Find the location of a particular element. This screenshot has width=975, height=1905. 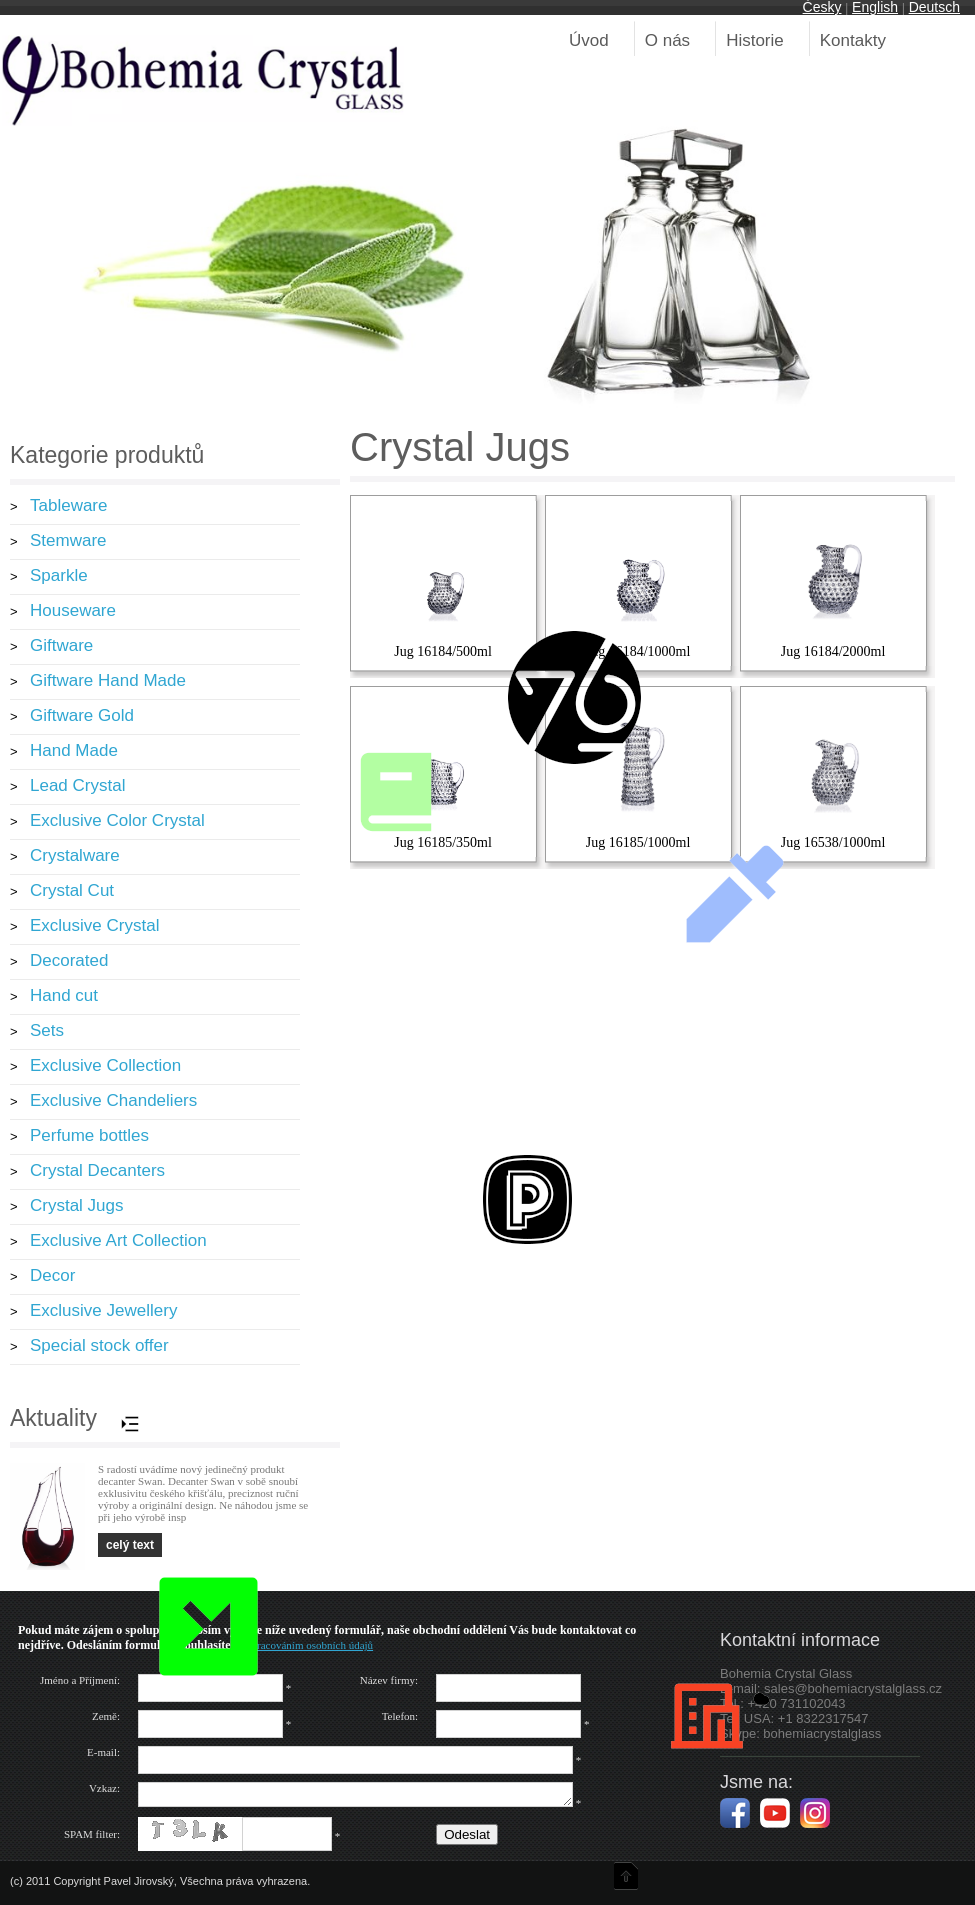

visit system76 website or support is located at coordinates (574, 697).